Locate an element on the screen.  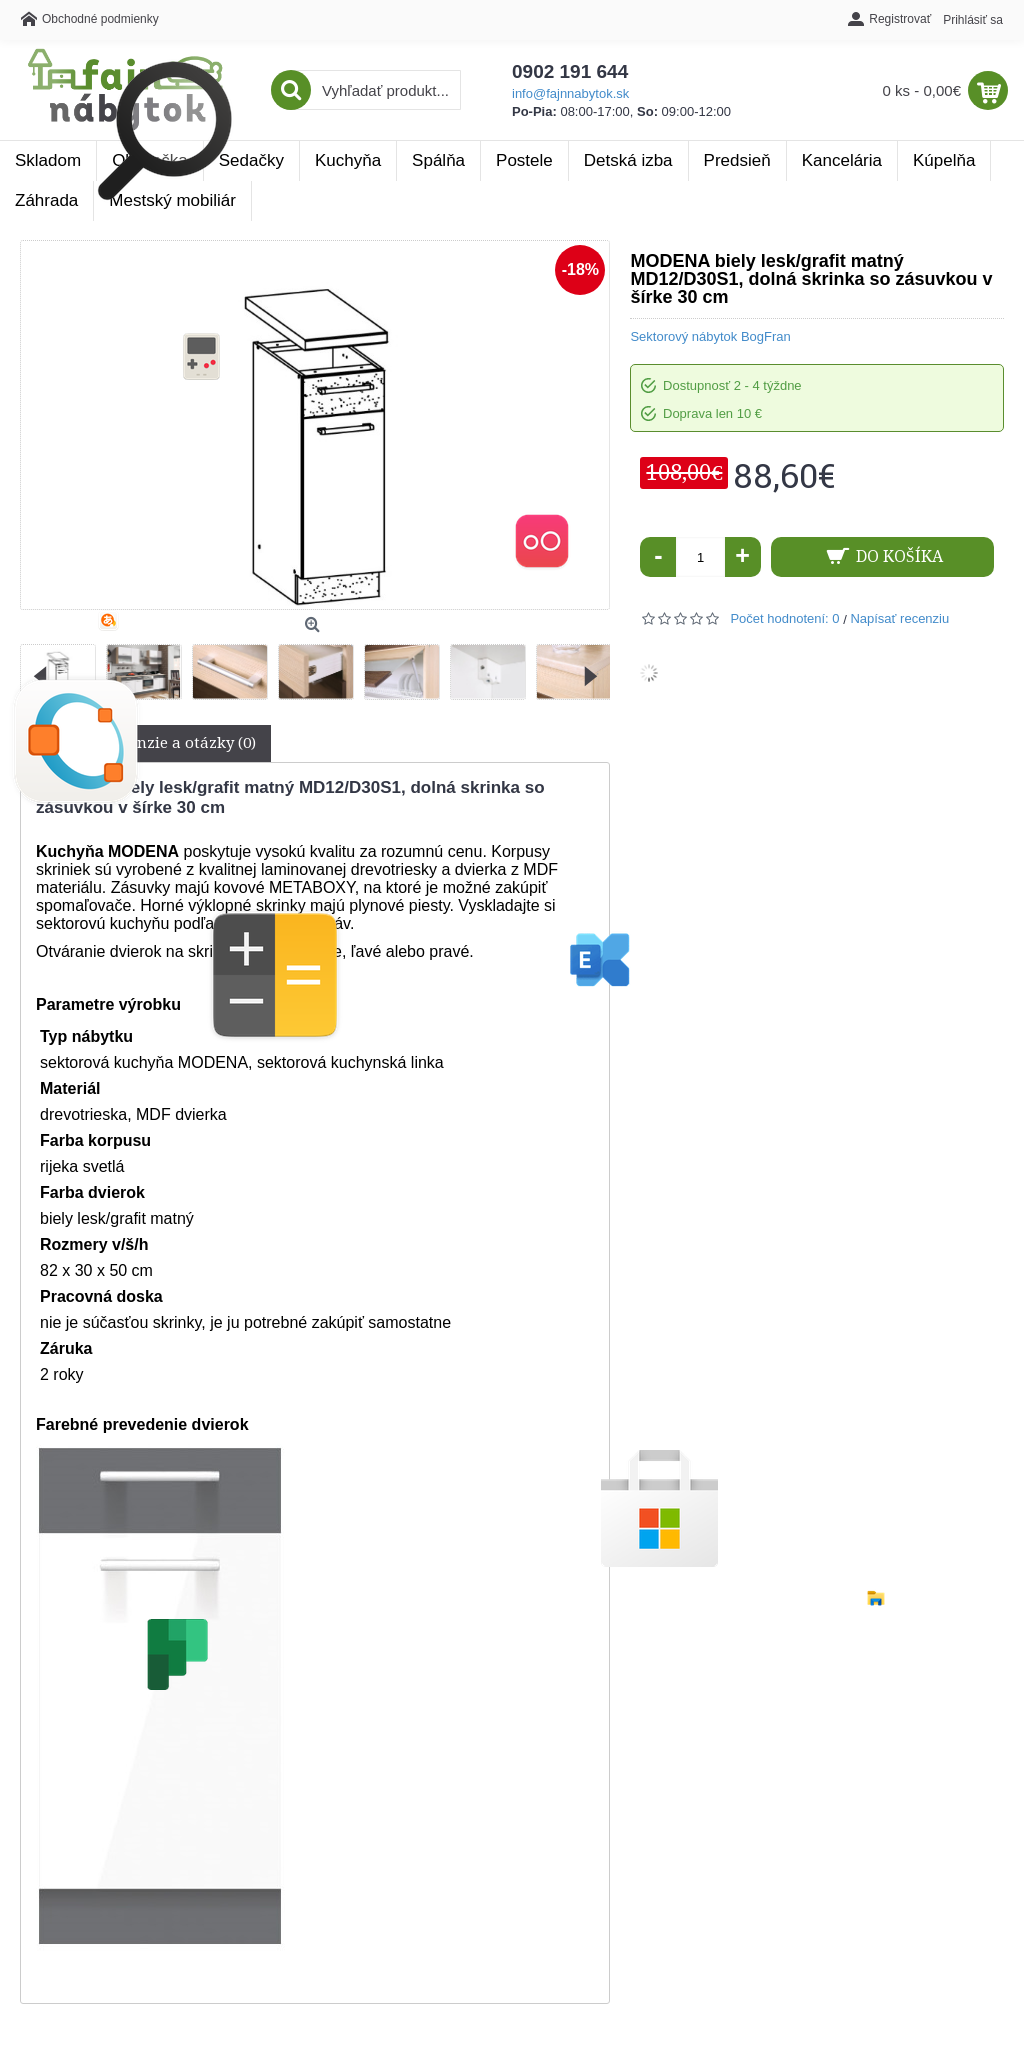
open the games application is located at coordinates (201, 356).